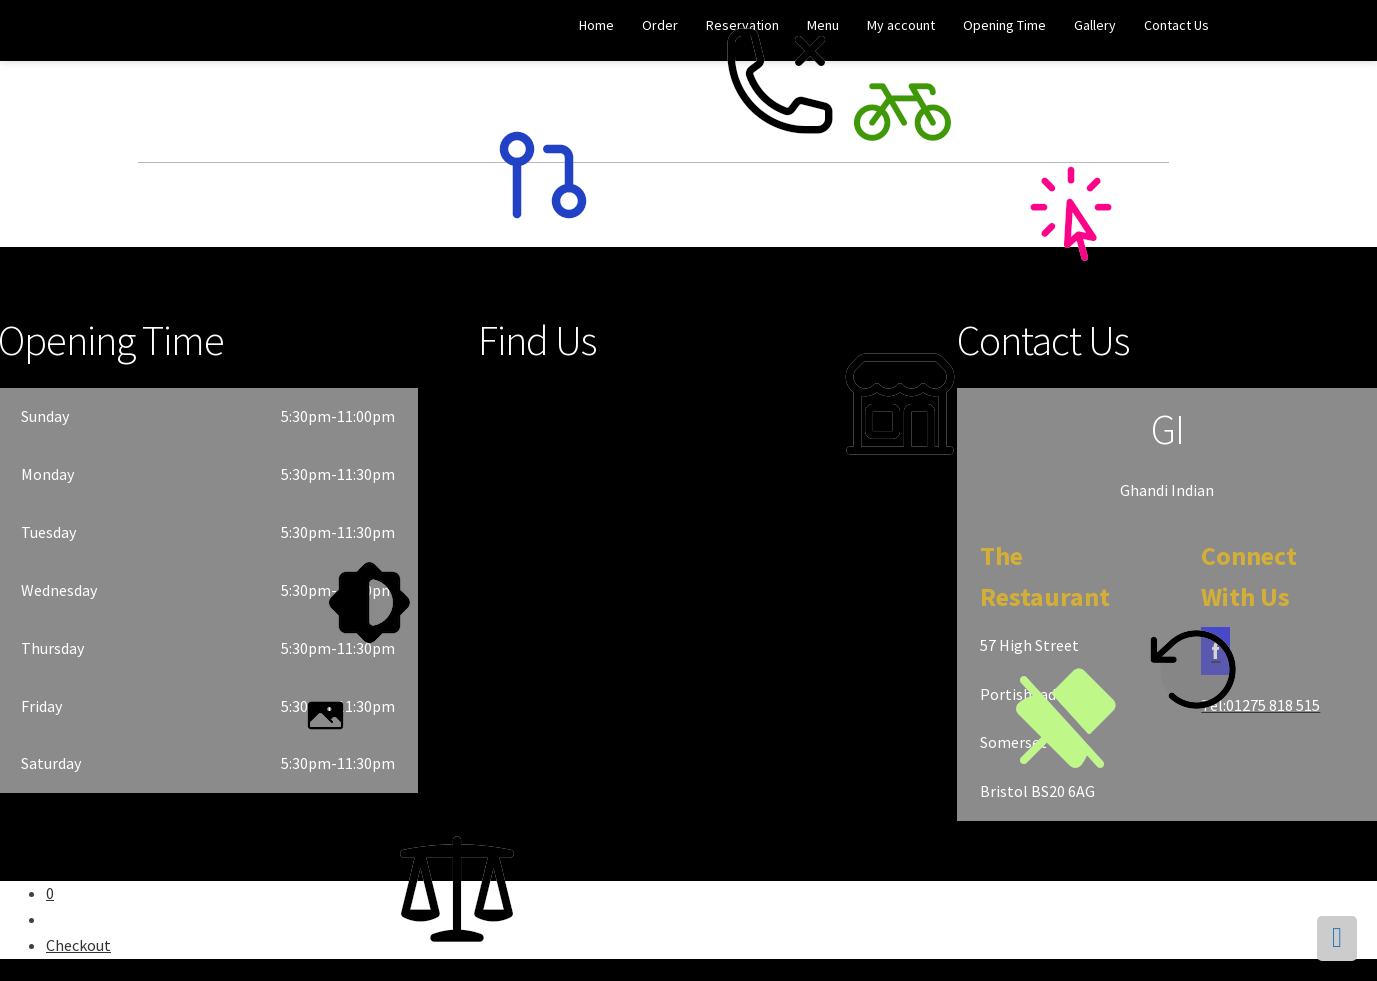 The width and height of the screenshot is (1377, 981). What do you see at coordinates (902, 110) in the screenshot?
I see `select bicycle as transportation mode` at bounding box center [902, 110].